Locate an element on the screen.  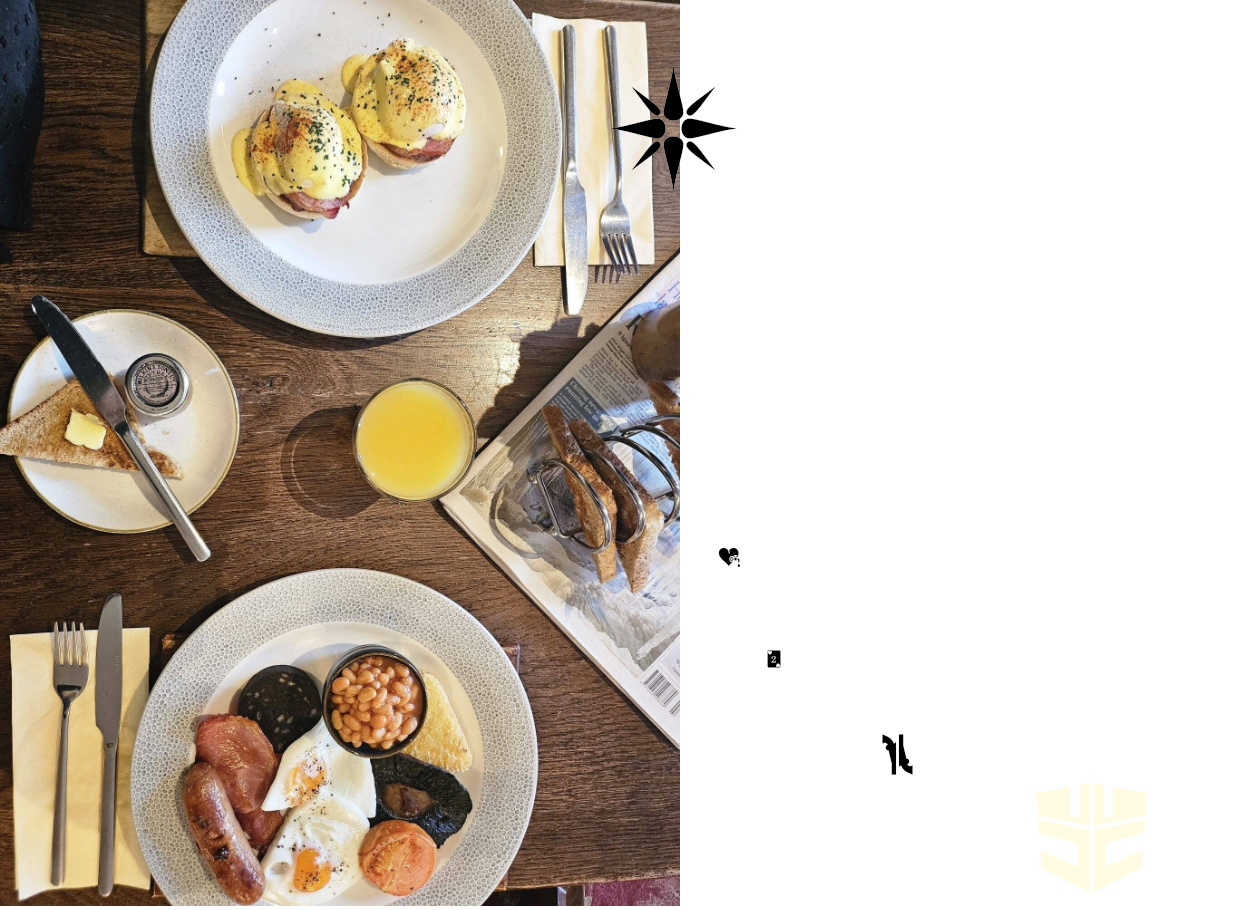
indicates a hazard or danger zone in gameplay is located at coordinates (673, 128).